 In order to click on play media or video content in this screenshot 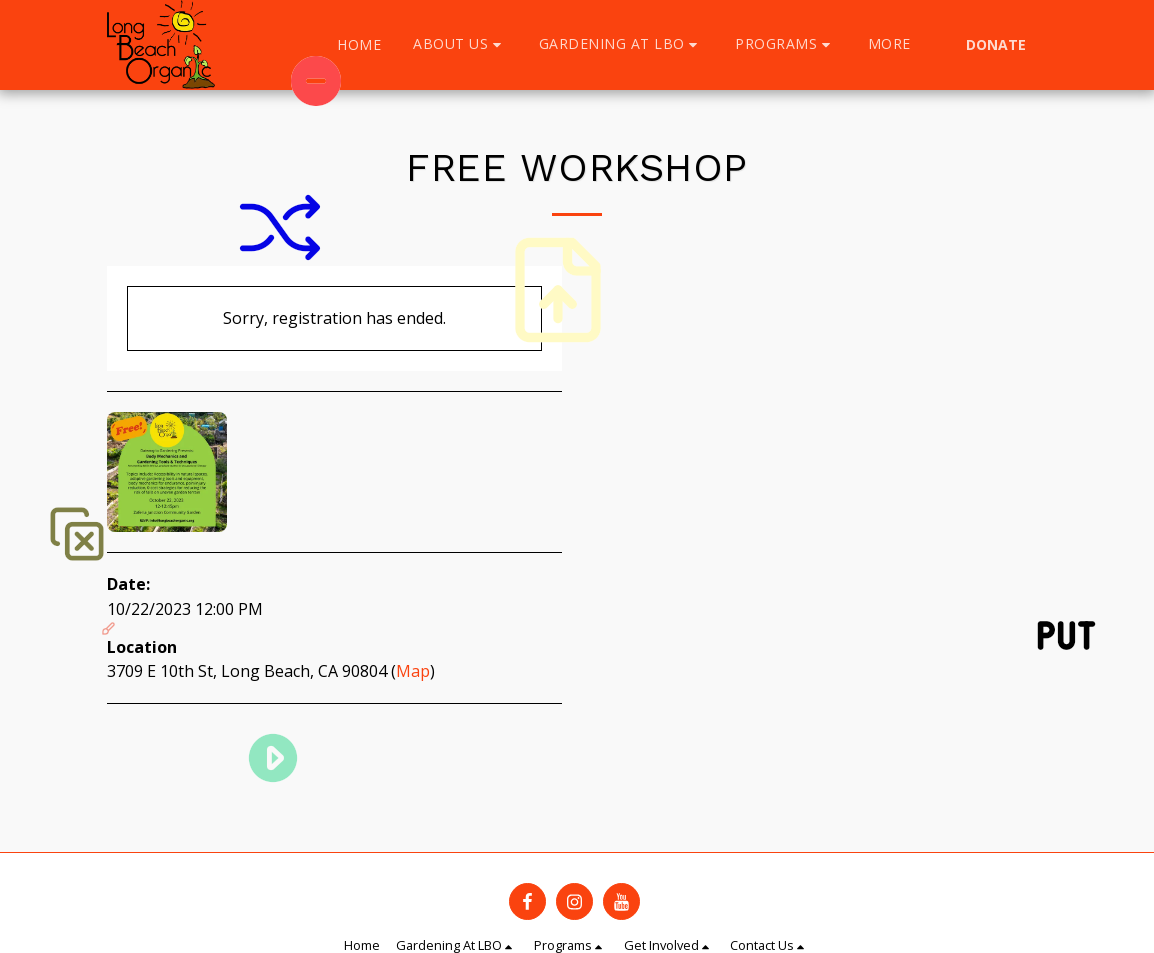, I will do `click(273, 758)`.